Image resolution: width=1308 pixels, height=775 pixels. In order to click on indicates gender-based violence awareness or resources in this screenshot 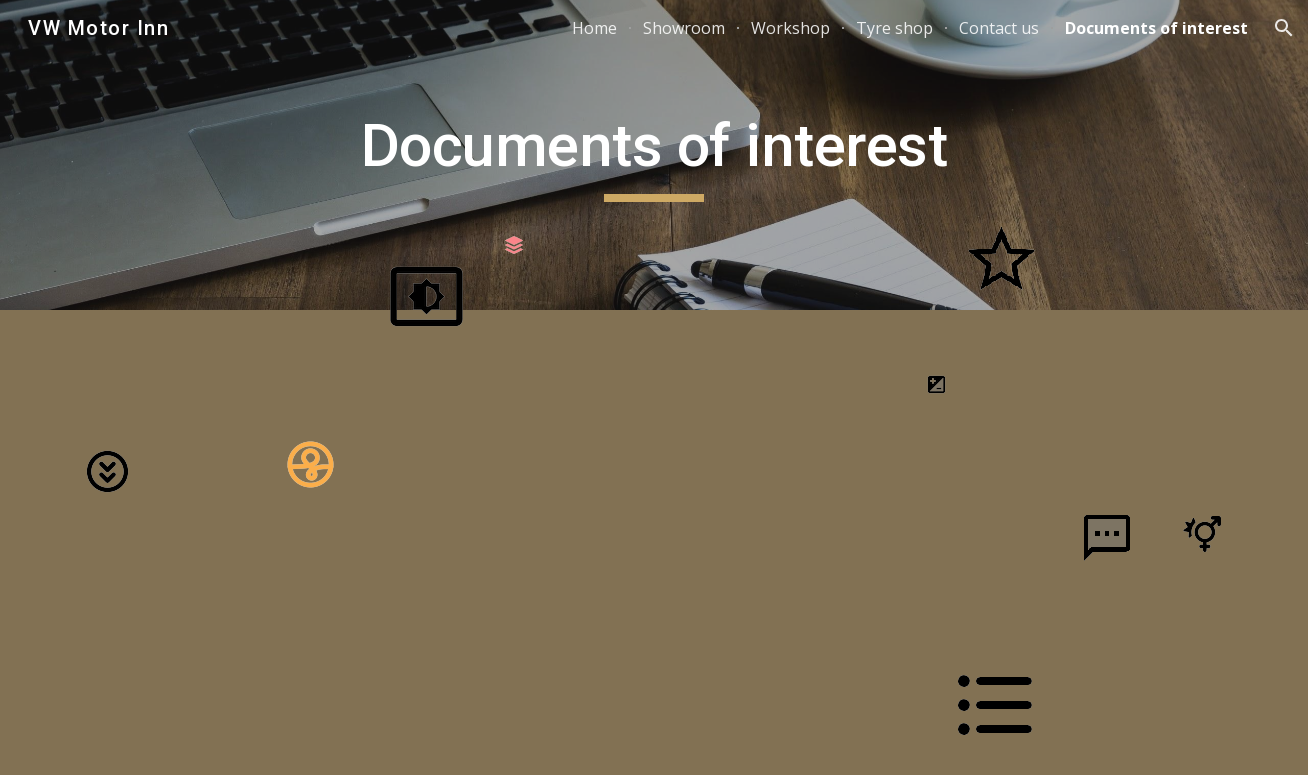, I will do `click(1202, 535)`.